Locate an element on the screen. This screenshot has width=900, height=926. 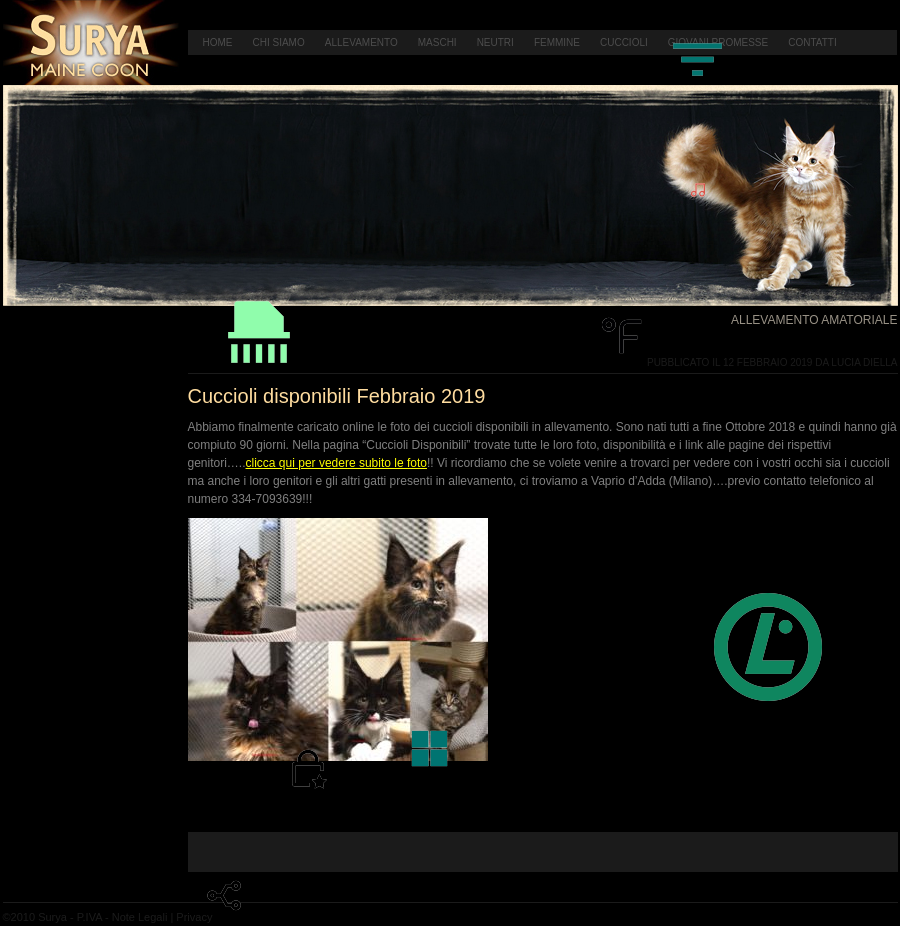
mark a password or credential as a favorite is located at coordinates (308, 769).